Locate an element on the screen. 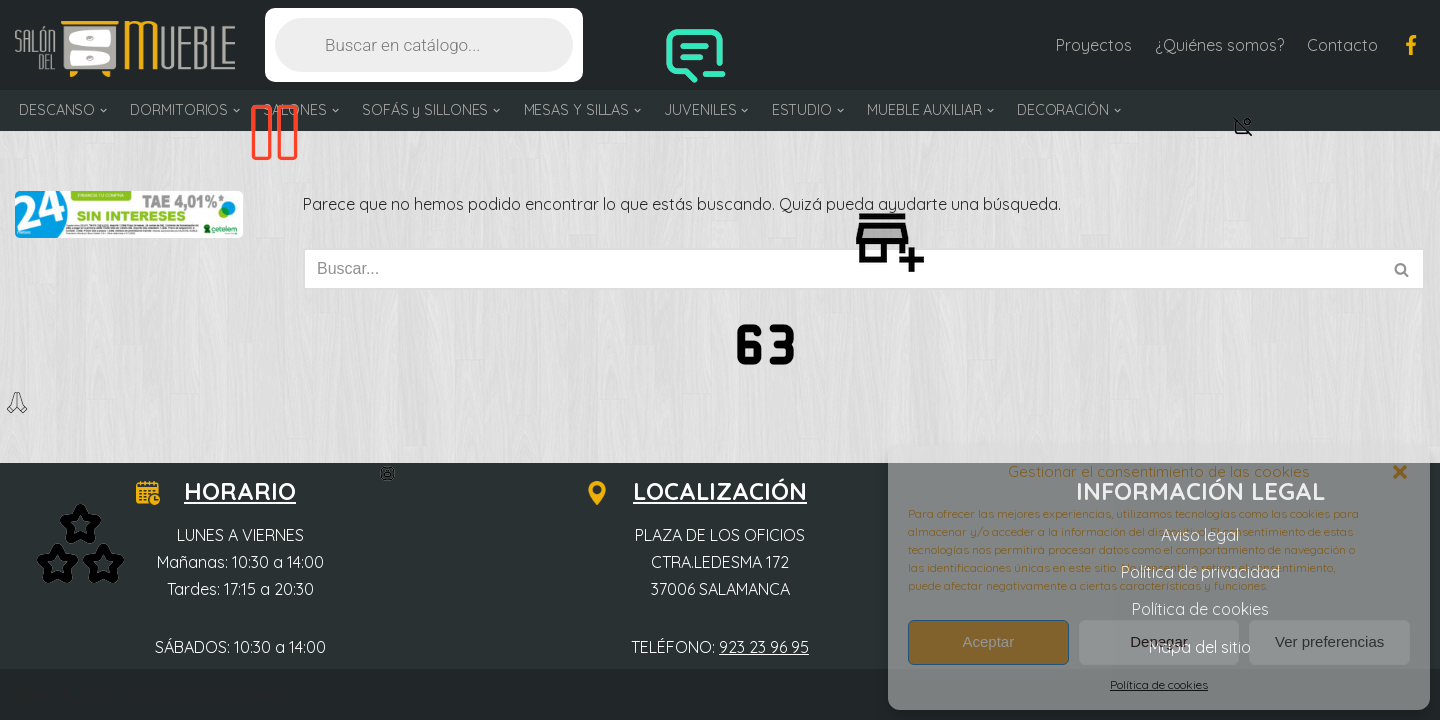 This screenshot has width=1440, height=720. displays the number 63 as a label or identifier is located at coordinates (765, 344).